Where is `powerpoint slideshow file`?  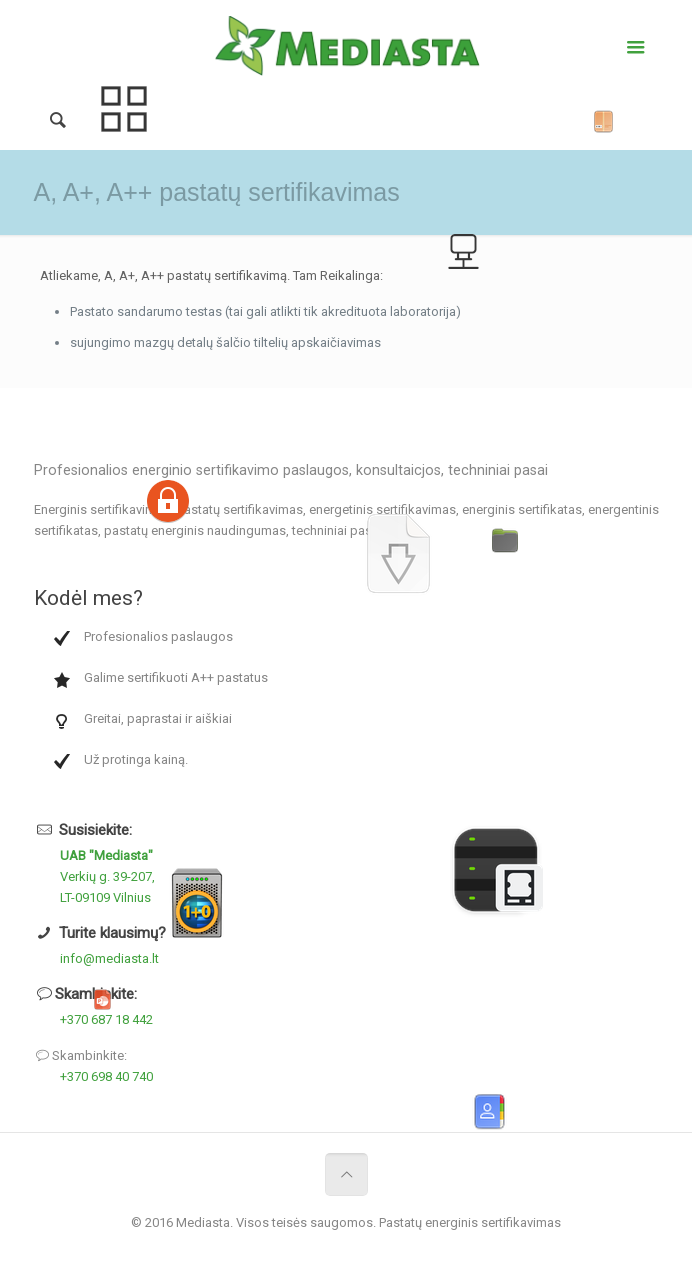 powerpoint slideshow file is located at coordinates (102, 999).